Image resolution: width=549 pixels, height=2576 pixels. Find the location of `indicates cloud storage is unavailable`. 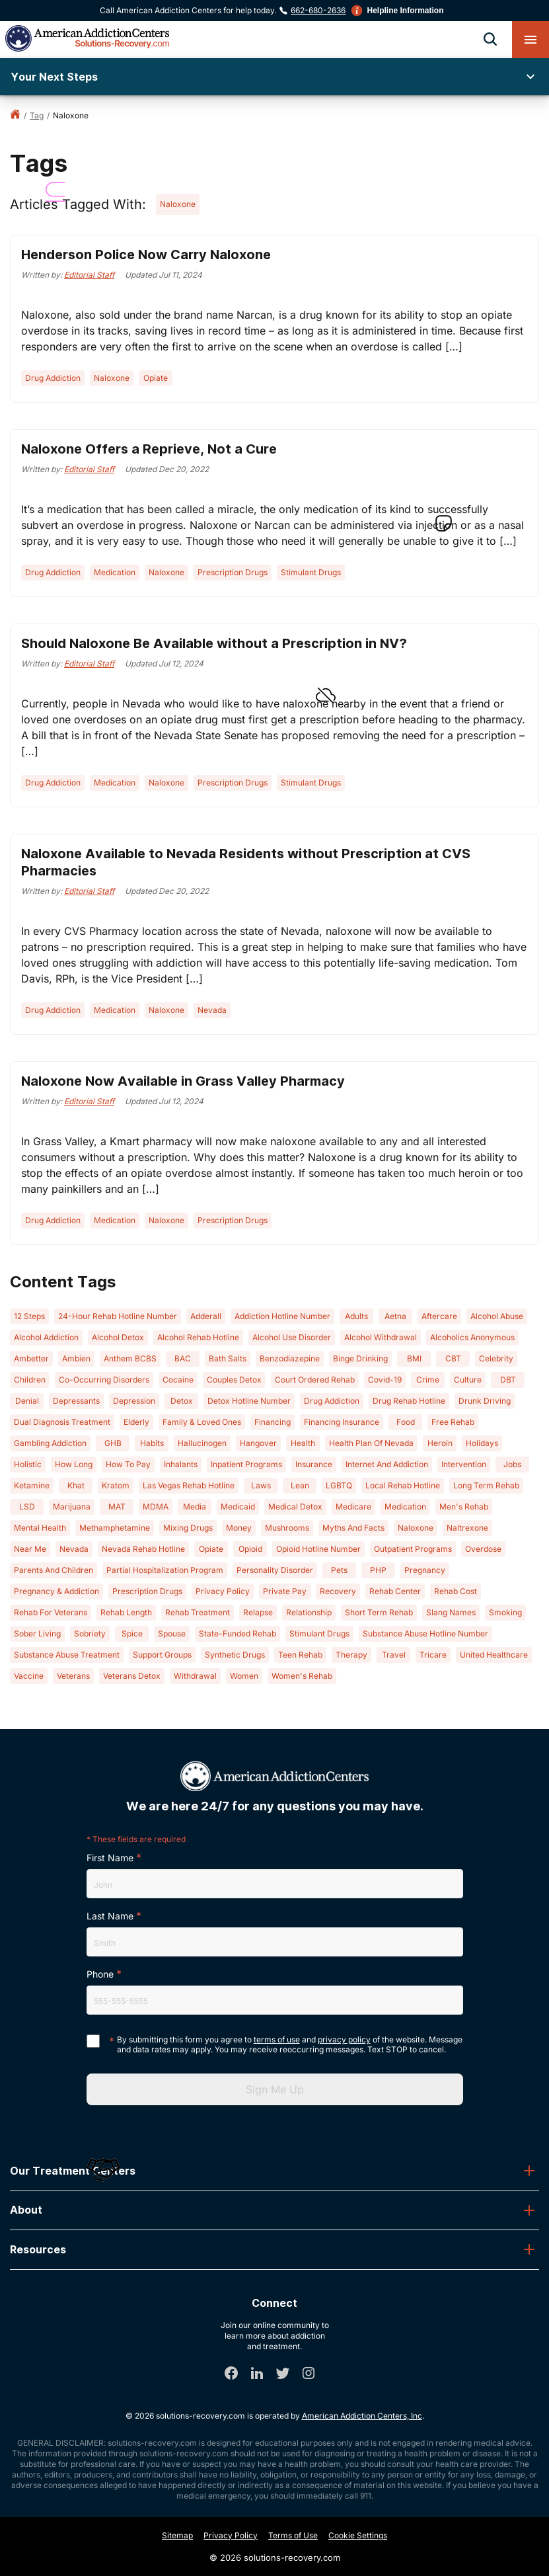

indicates cloud storage is unavailable is located at coordinates (326, 696).